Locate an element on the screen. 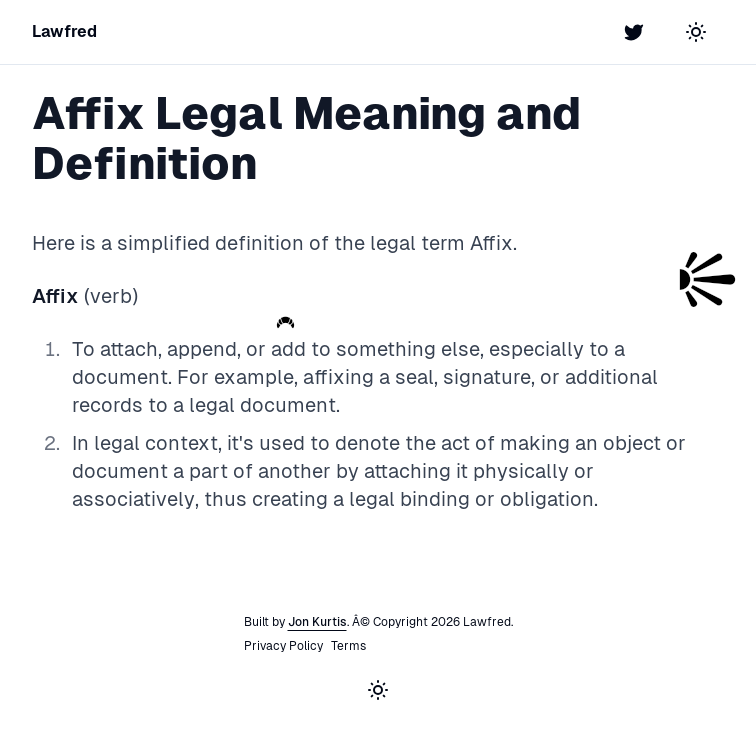 The height and width of the screenshot is (746, 756). browse bakery or pastry items is located at coordinates (285, 322).